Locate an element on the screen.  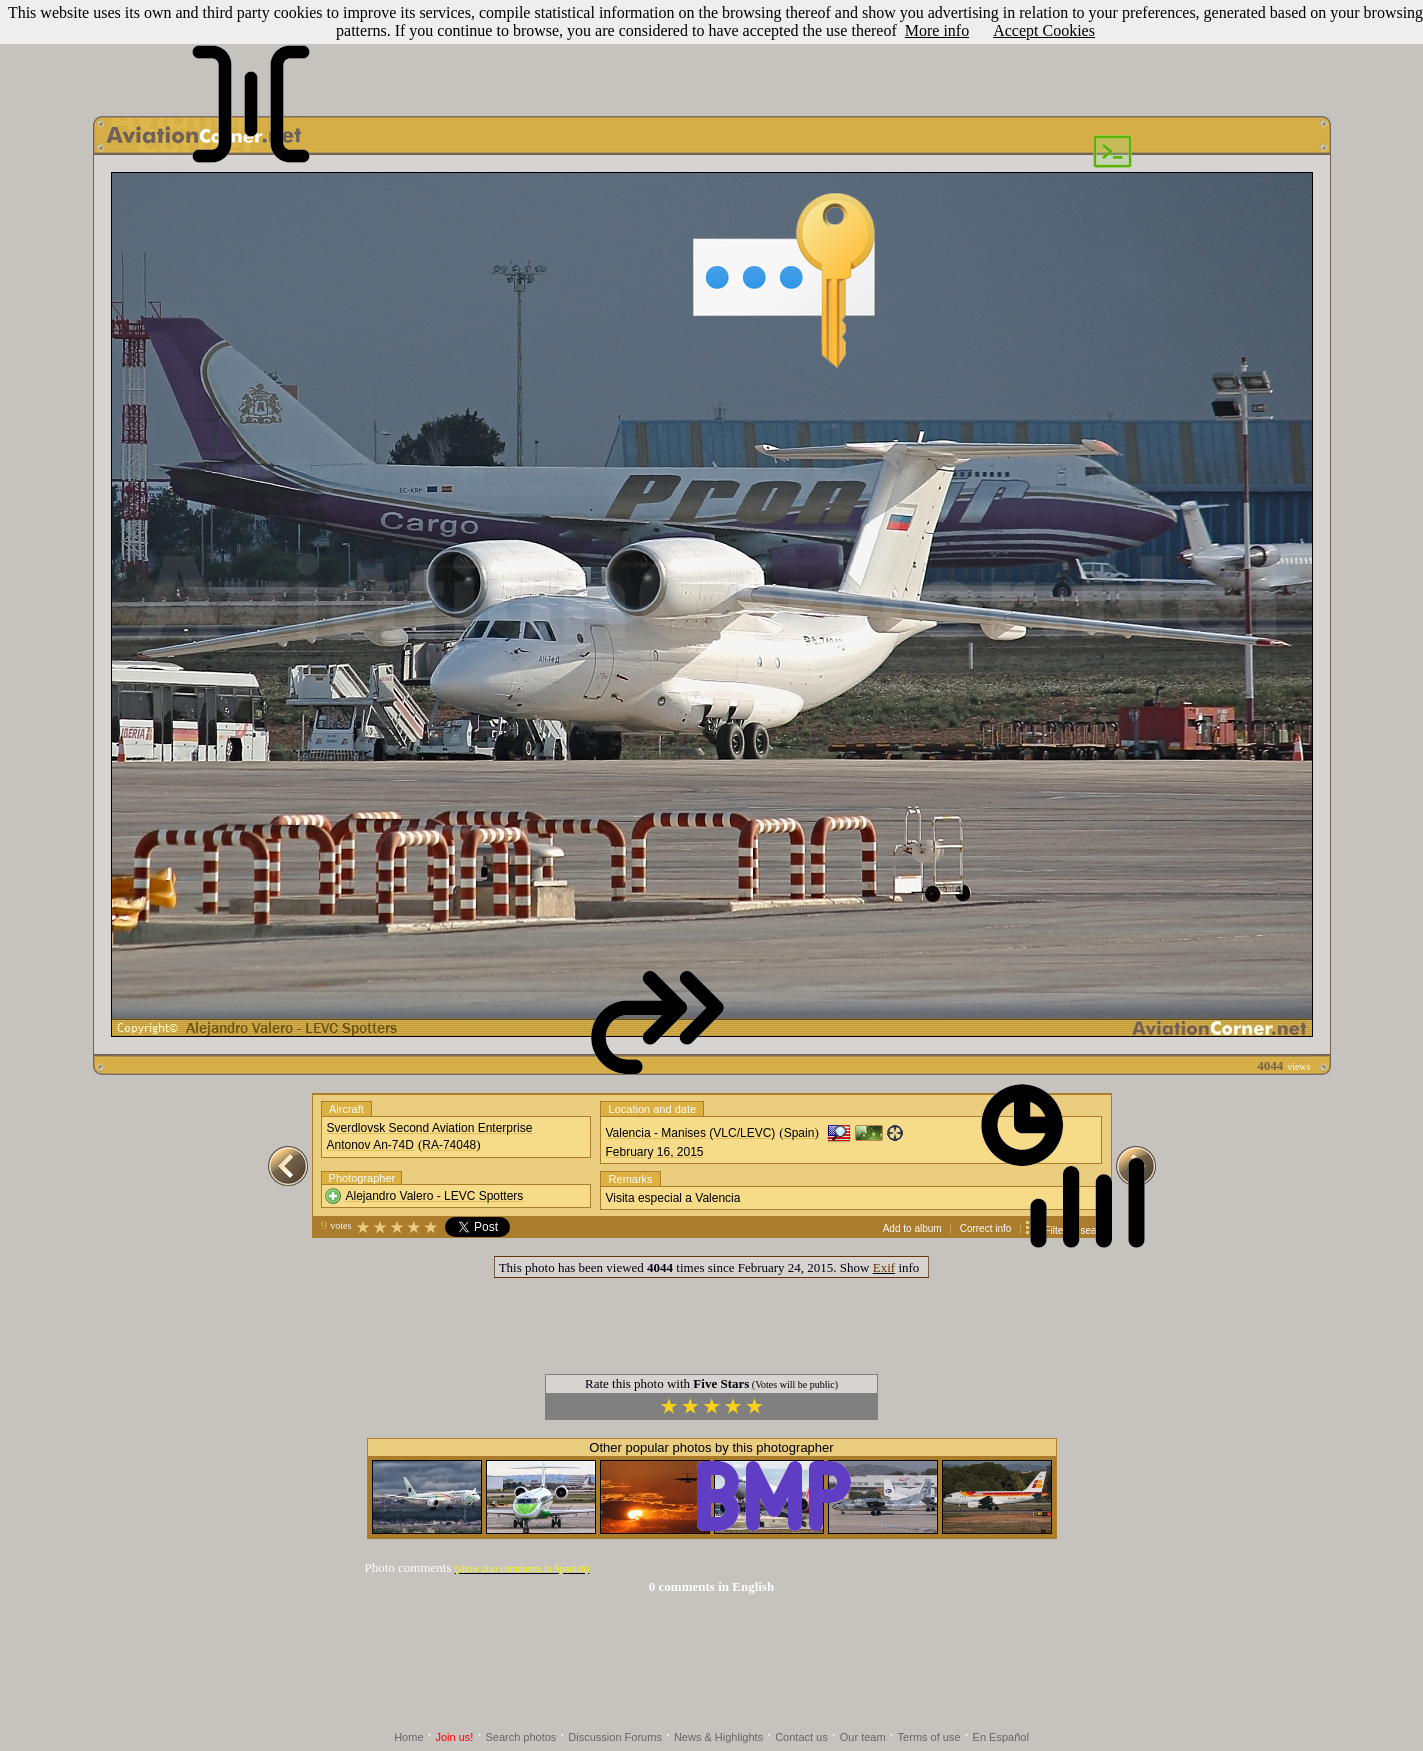
adjust horizontal spacing between elements is located at coordinates (251, 104).